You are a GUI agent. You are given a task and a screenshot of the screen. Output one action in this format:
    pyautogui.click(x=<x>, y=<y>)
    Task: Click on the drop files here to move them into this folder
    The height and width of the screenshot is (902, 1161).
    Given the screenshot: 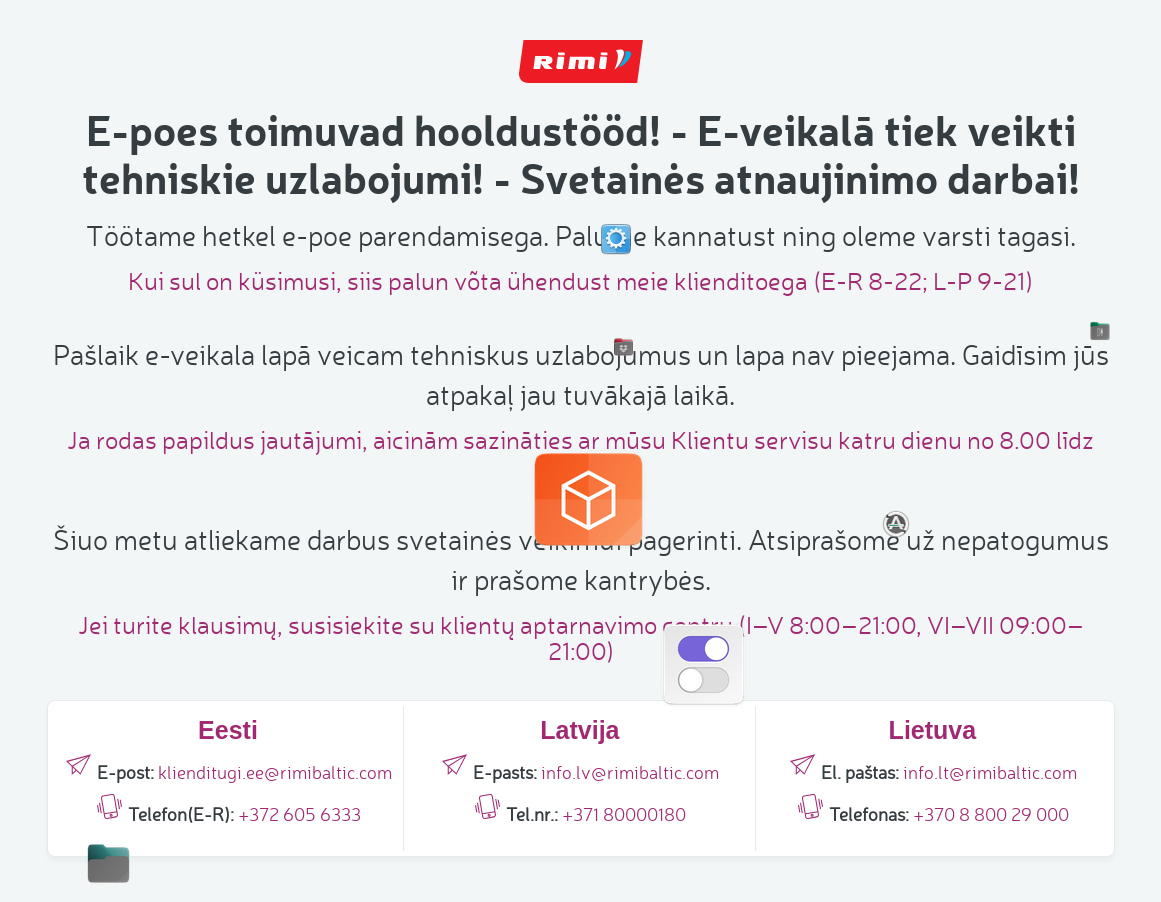 What is the action you would take?
    pyautogui.click(x=108, y=863)
    